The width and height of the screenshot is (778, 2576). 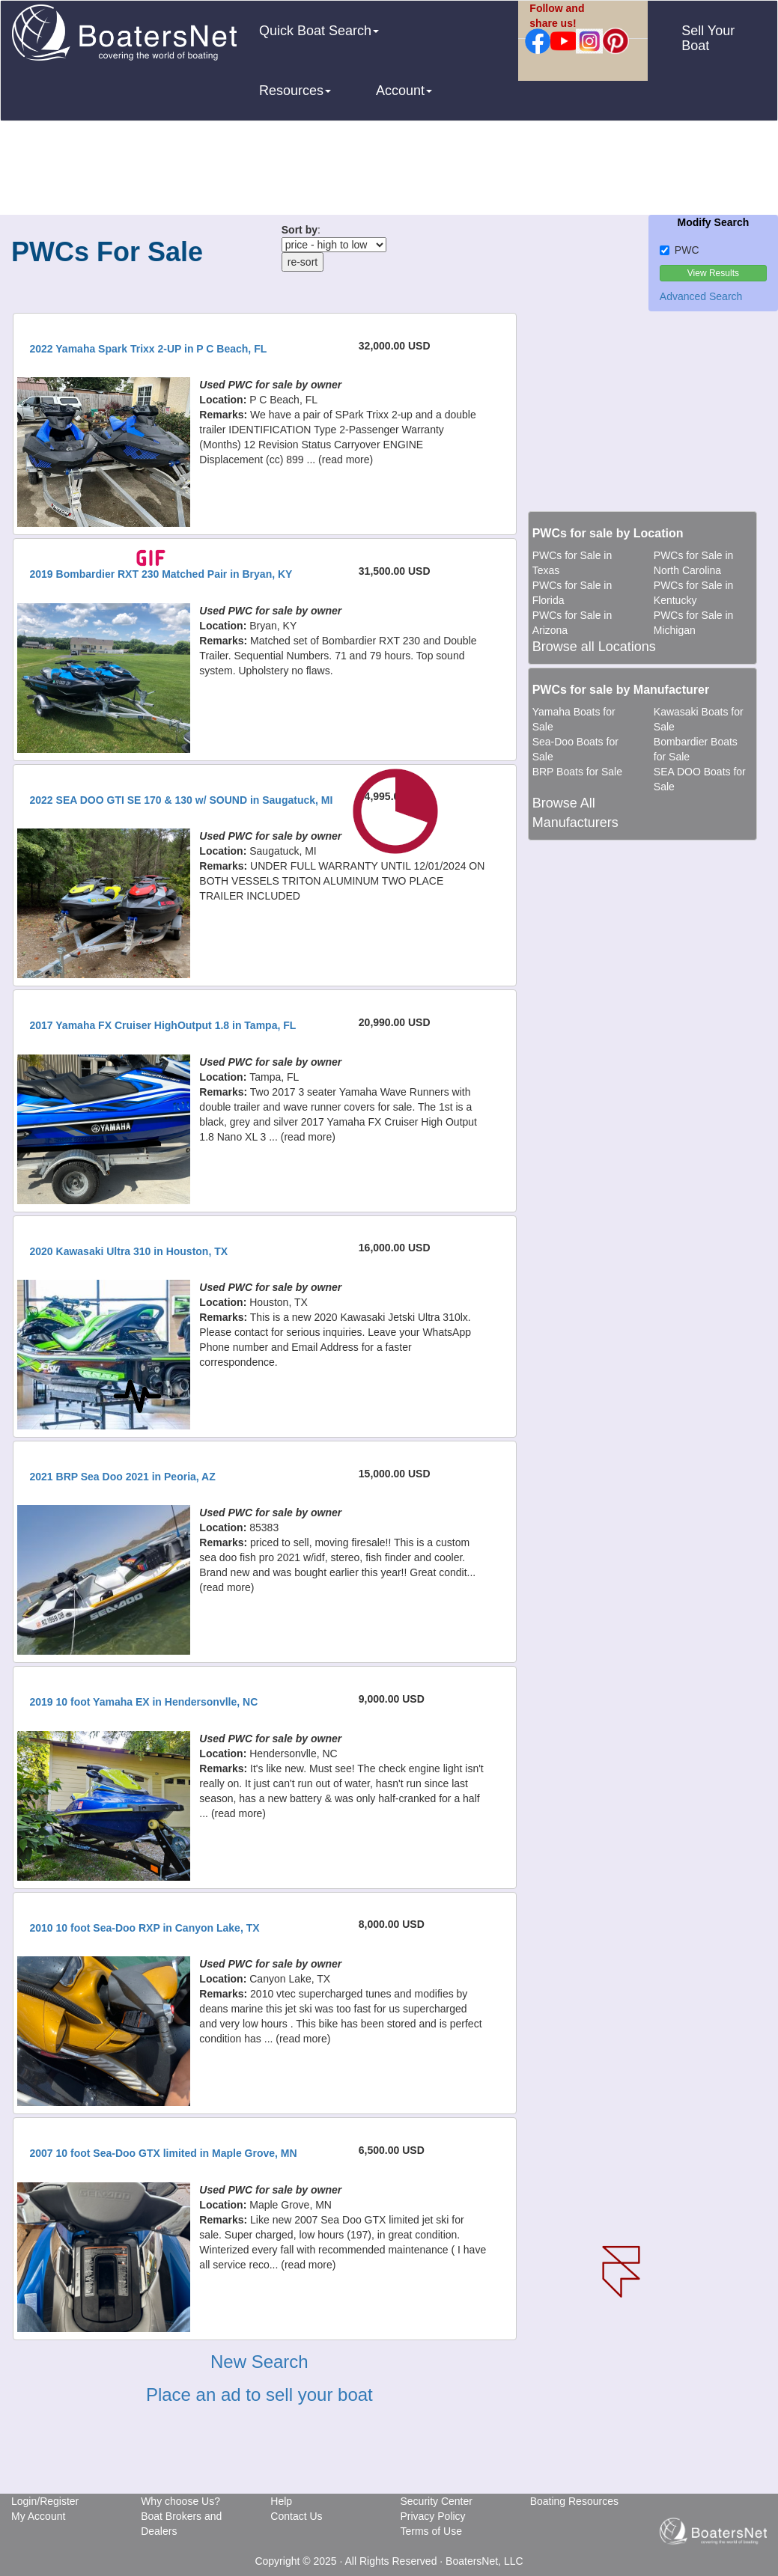 I want to click on indicates 30% progress or completion, so click(x=395, y=811).